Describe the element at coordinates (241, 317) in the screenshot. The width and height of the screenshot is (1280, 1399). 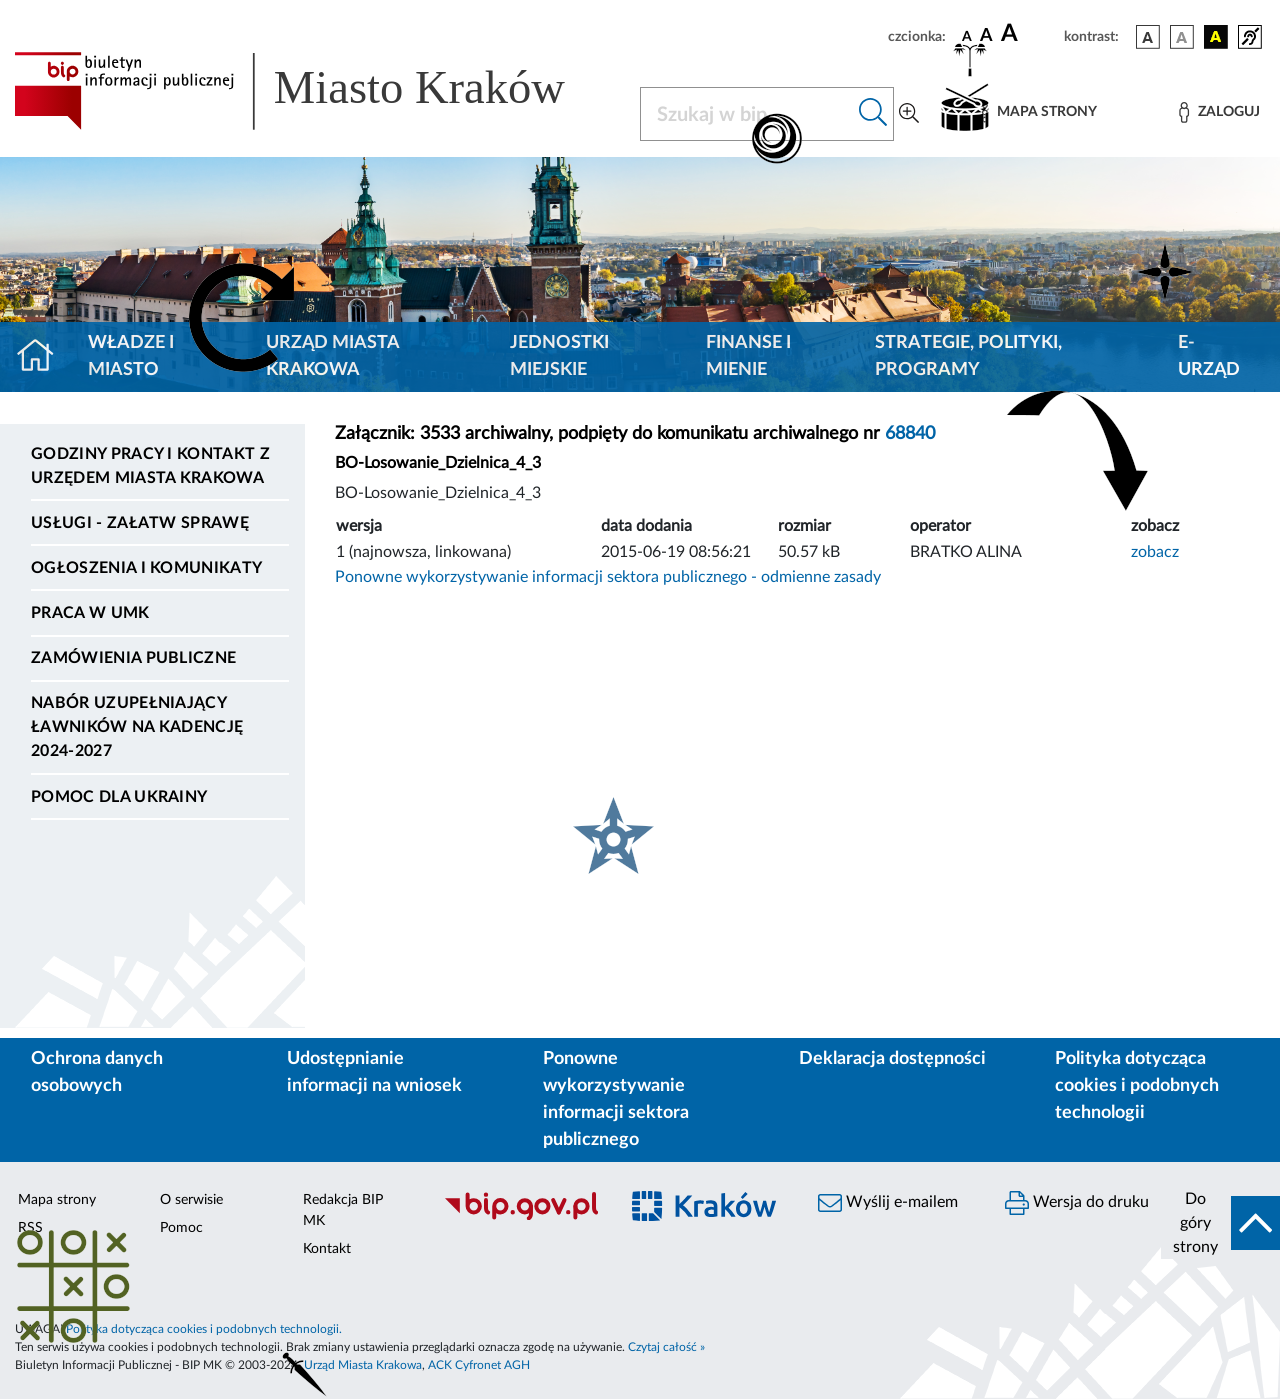
I see `rotate object clockwise` at that location.